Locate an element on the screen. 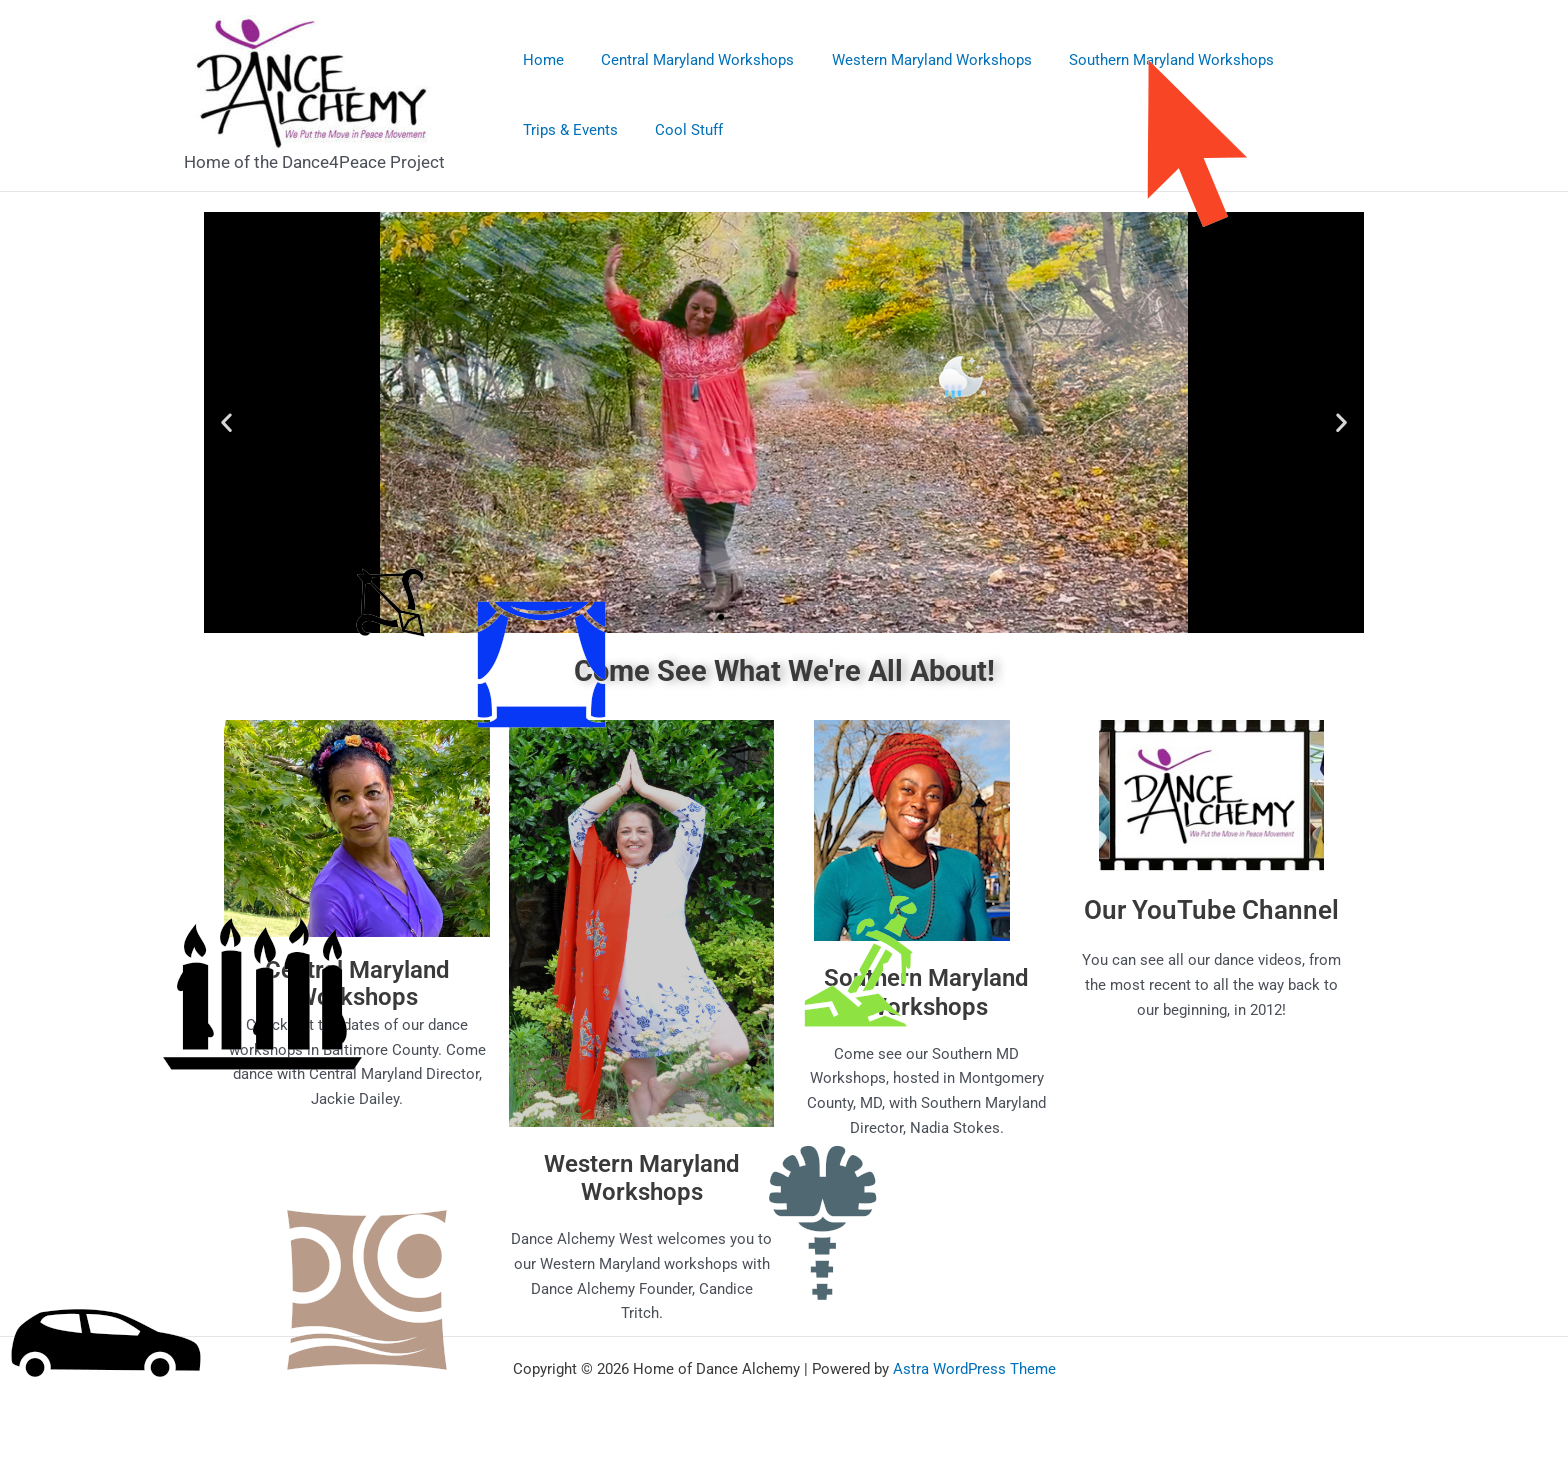 This screenshot has height=1457, width=1568. standard mouse cursor or pointer indicator is located at coordinates (1197, 143).